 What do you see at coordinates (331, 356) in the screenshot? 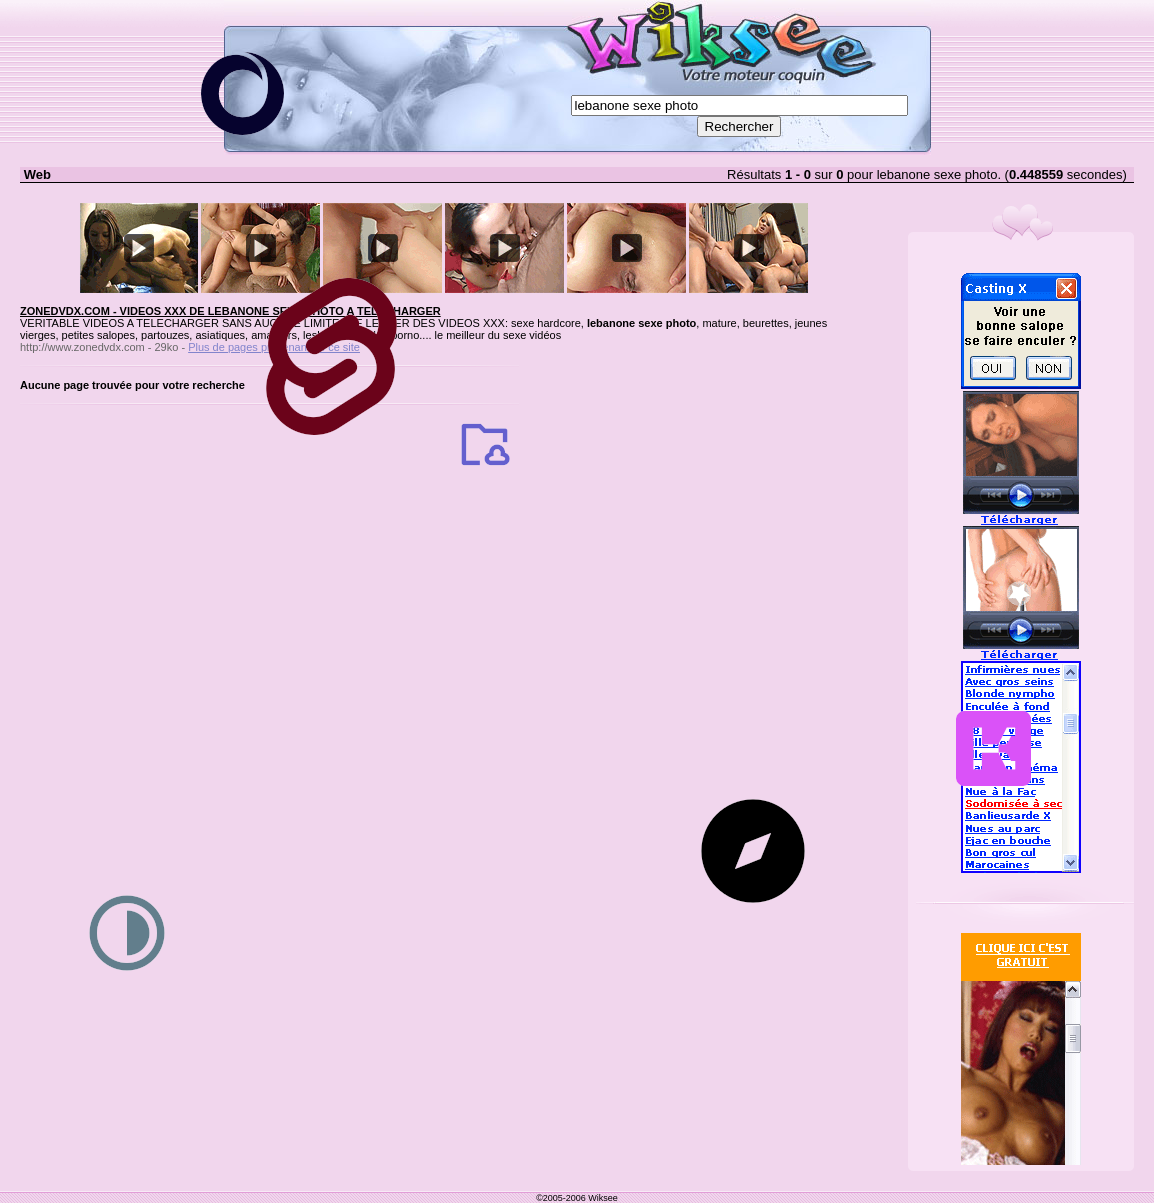
I see `svelte framework logo` at bounding box center [331, 356].